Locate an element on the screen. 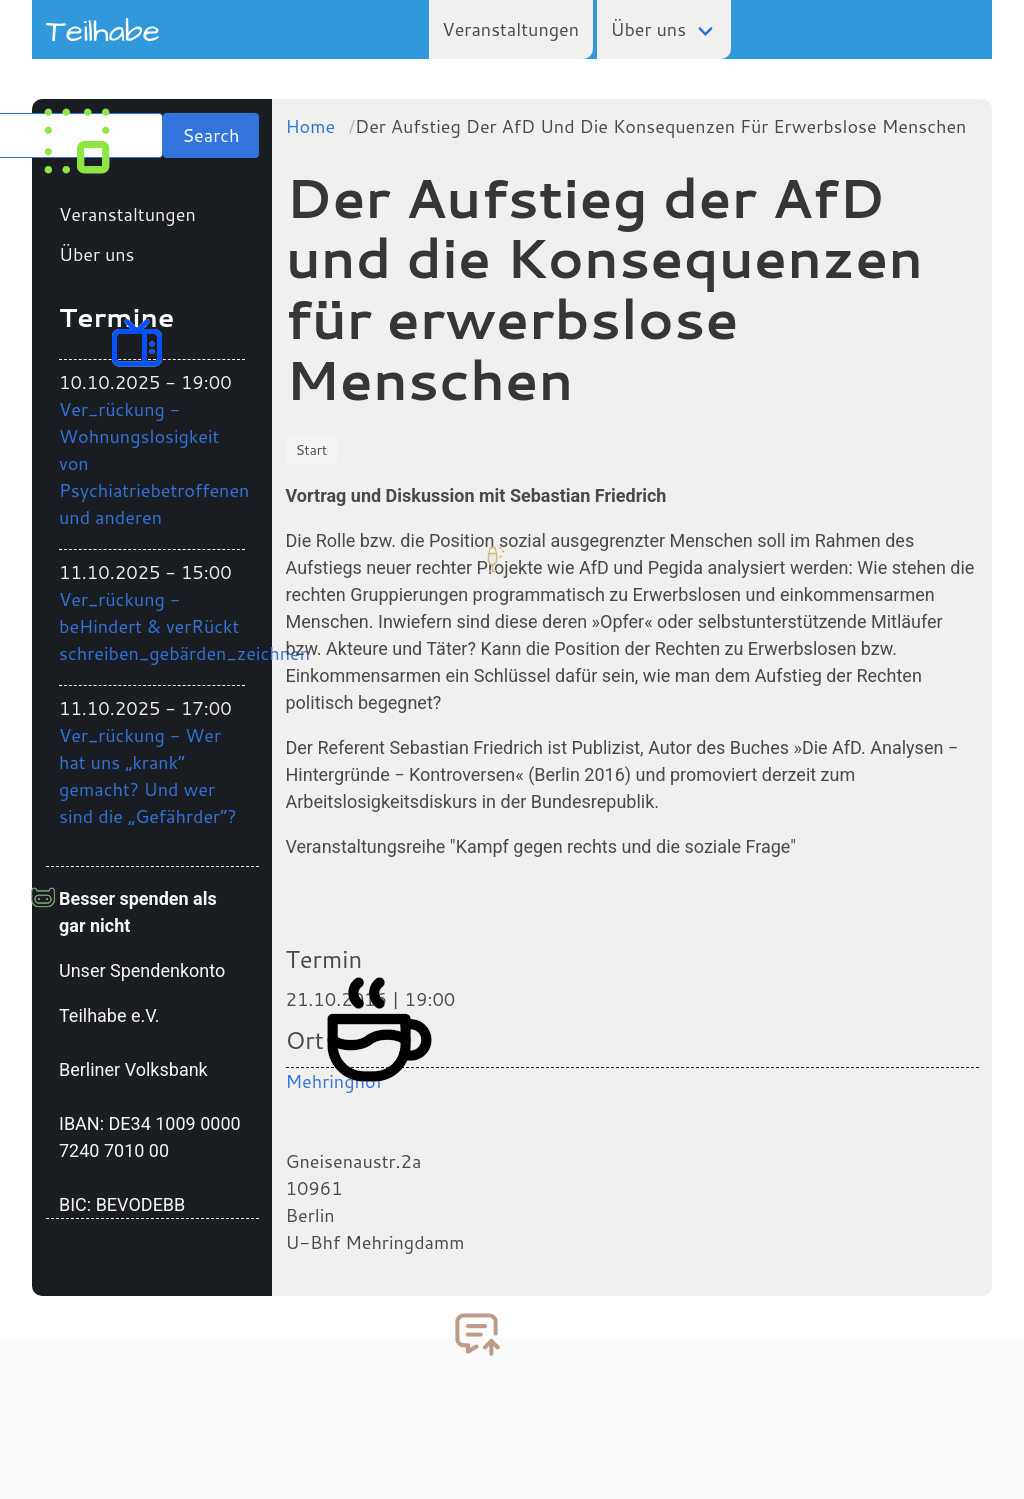 This screenshot has width=1024, height=1499. finn the human character icon from adventure time is located at coordinates (43, 897).